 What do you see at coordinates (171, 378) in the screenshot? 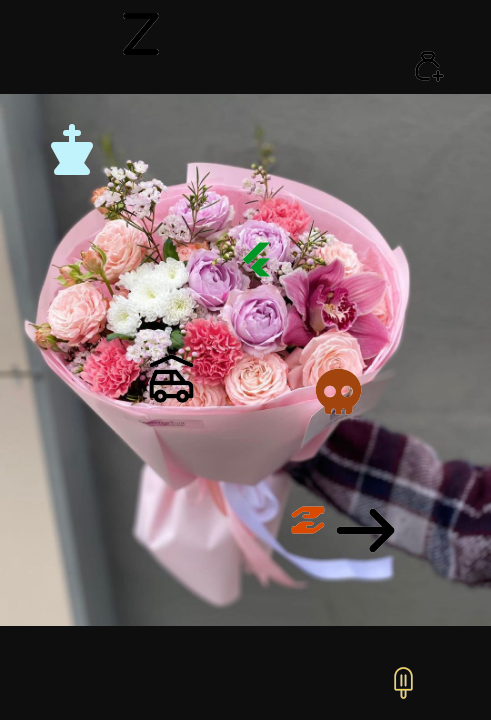
I see `access garage or parking location` at bounding box center [171, 378].